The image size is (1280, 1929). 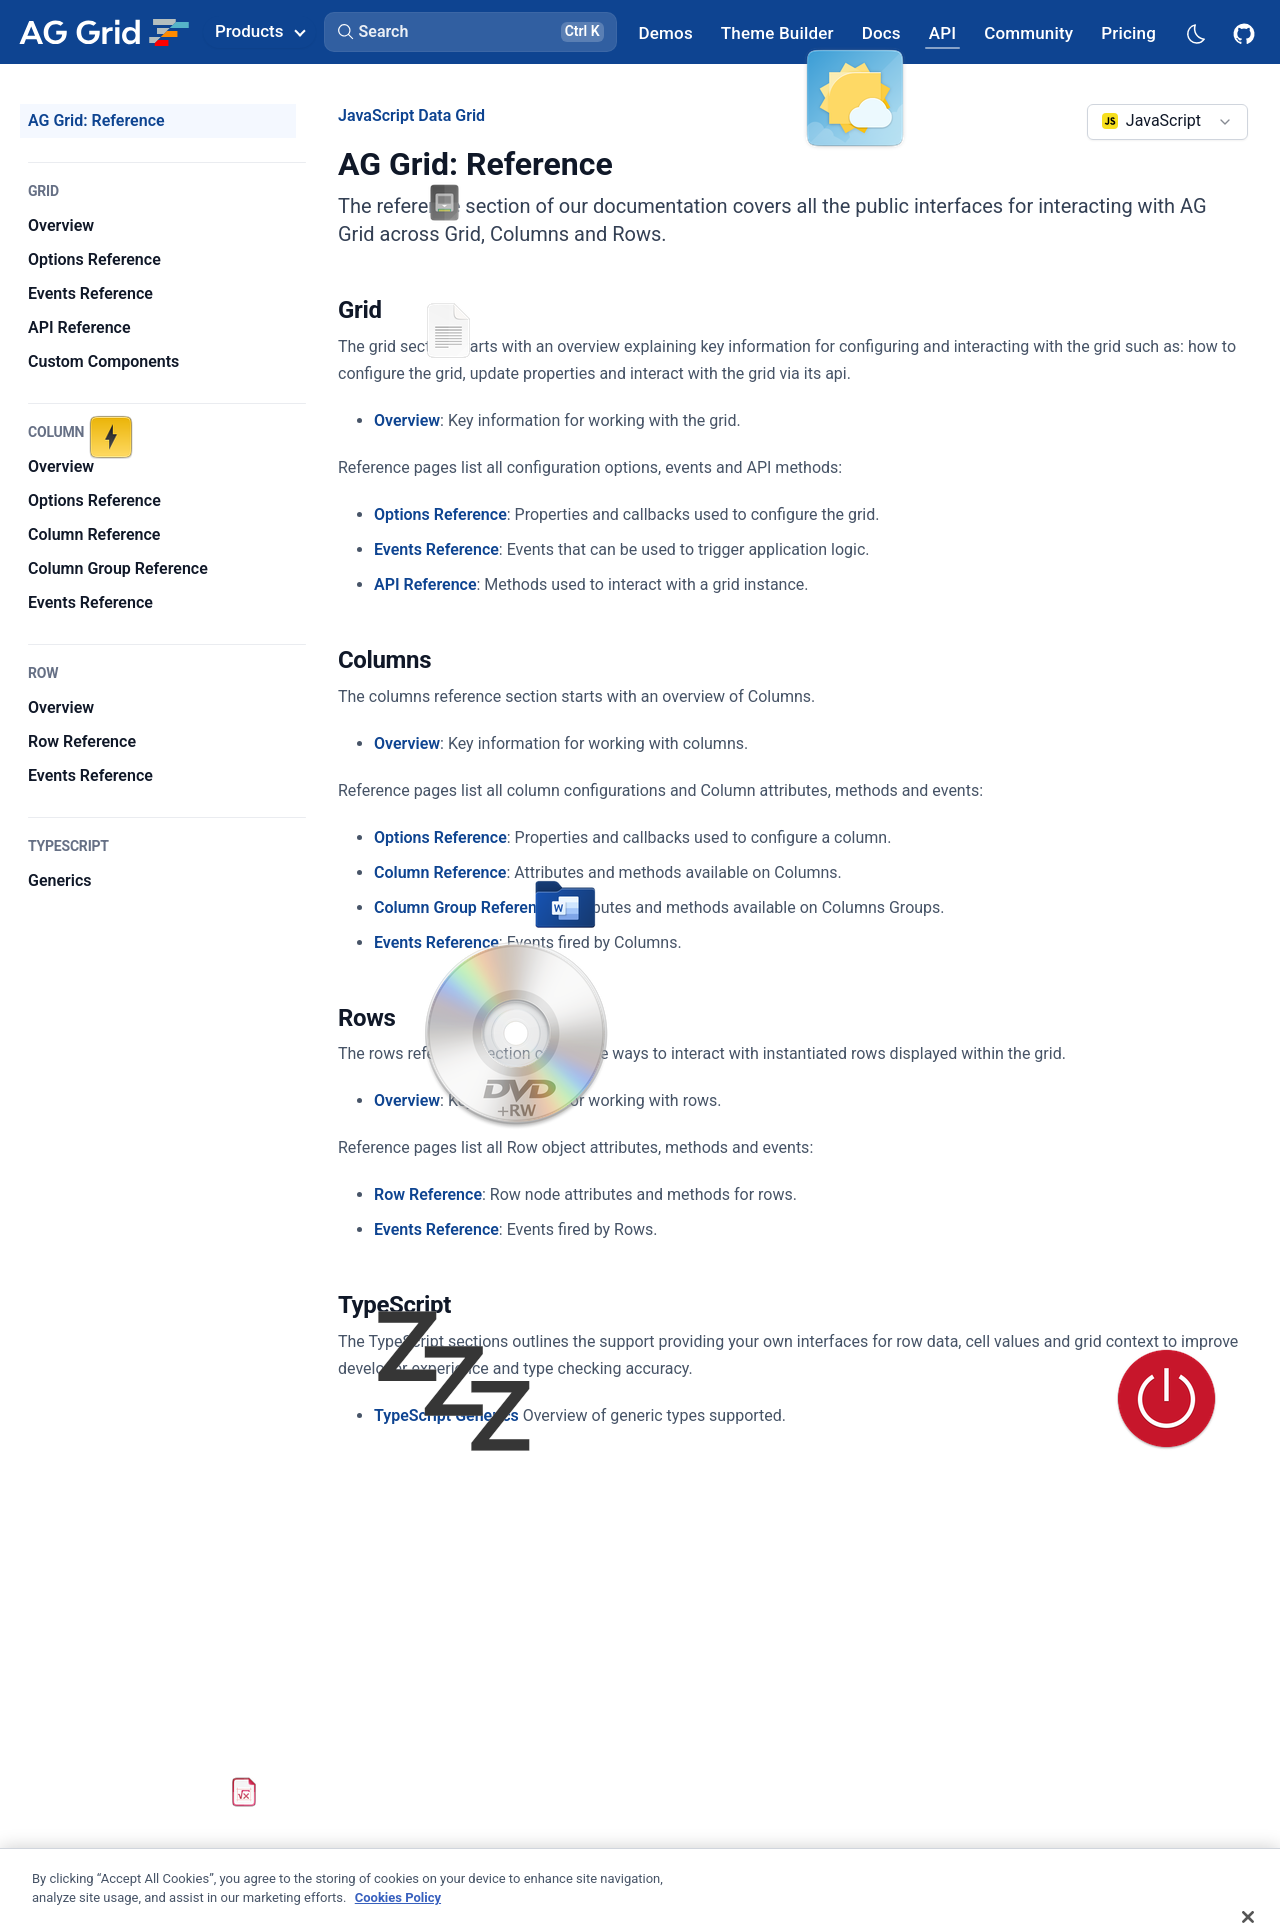 I want to click on open the weather app, so click(x=855, y=98).